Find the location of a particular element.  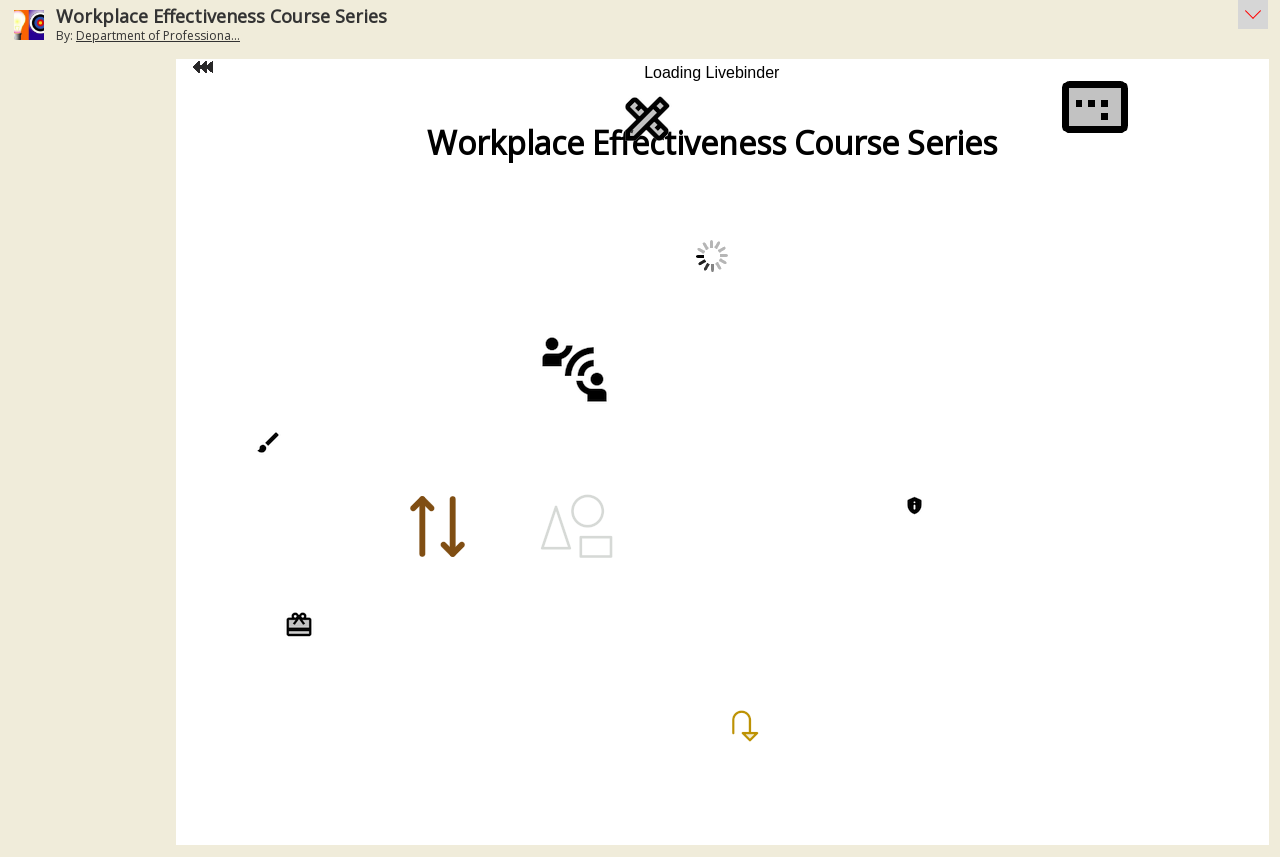

redo or repeat last action is located at coordinates (744, 726).